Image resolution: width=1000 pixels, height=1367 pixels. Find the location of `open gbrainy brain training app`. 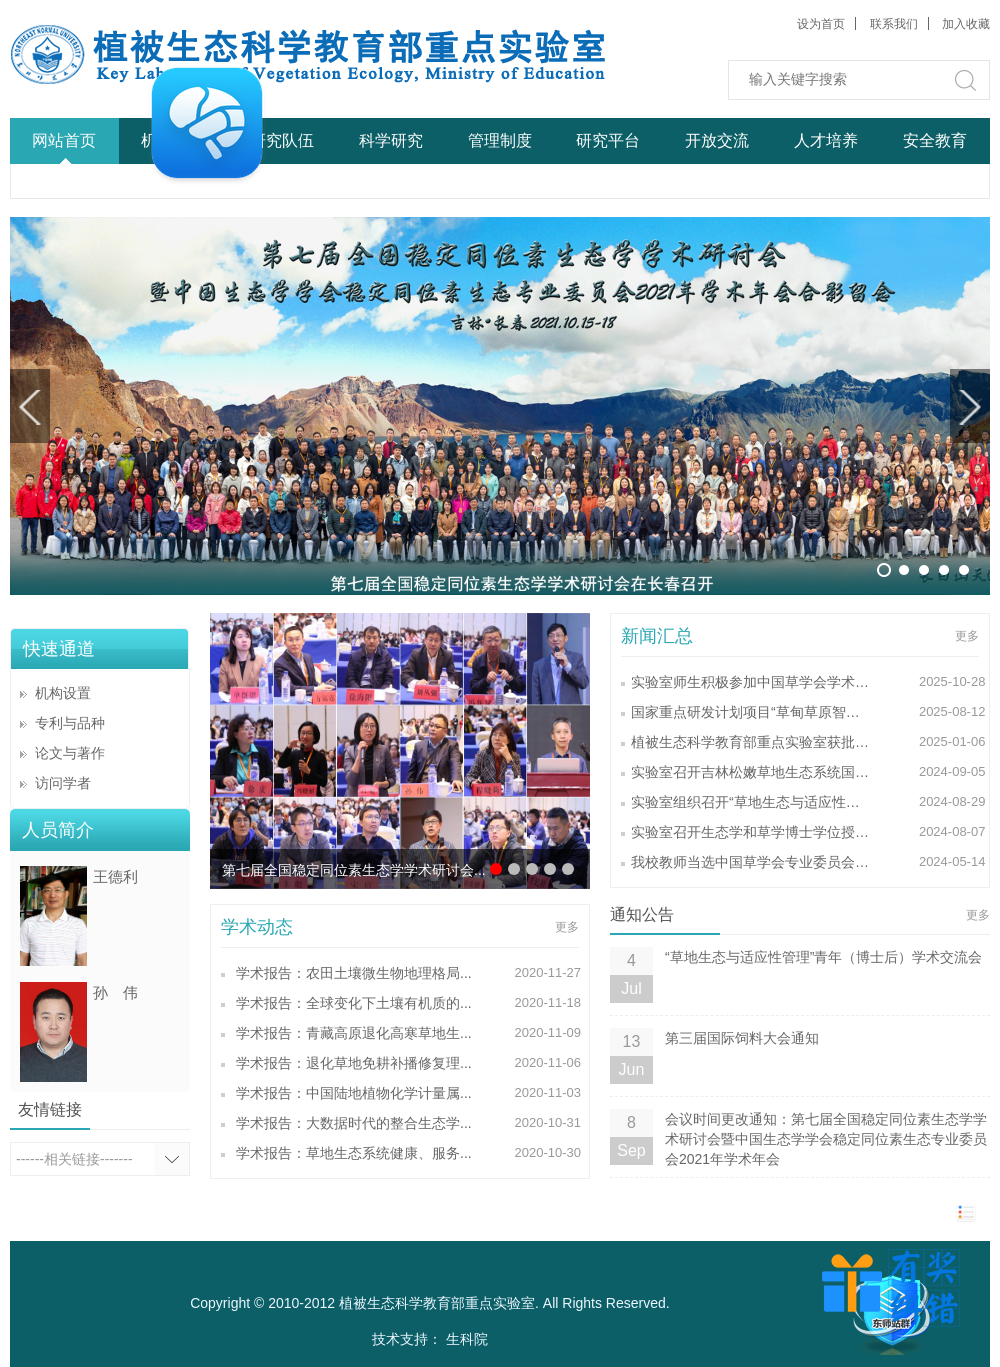

open gbrainy brain training app is located at coordinates (207, 123).